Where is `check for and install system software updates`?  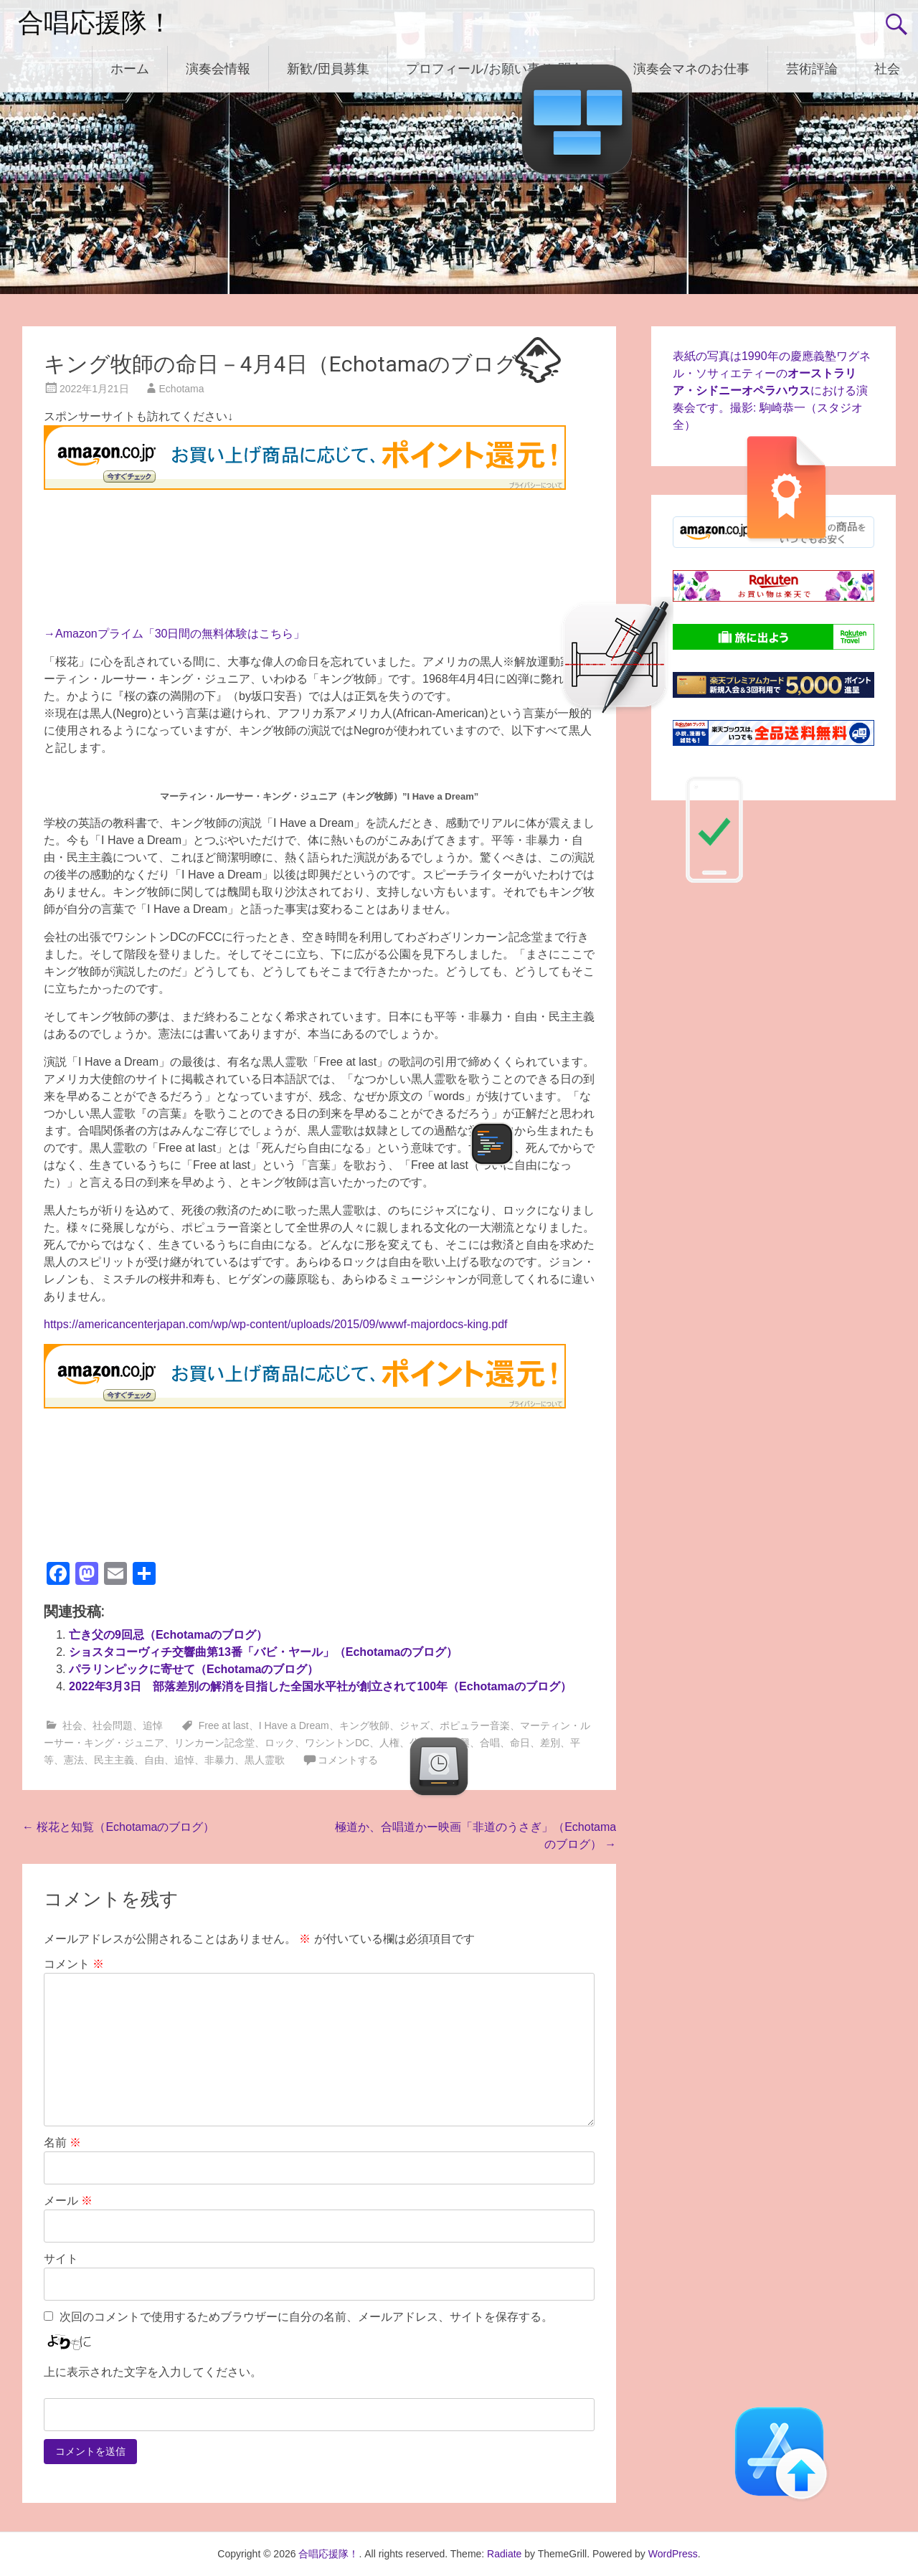 check for and install system software updates is located at coordinates (779, 2451).